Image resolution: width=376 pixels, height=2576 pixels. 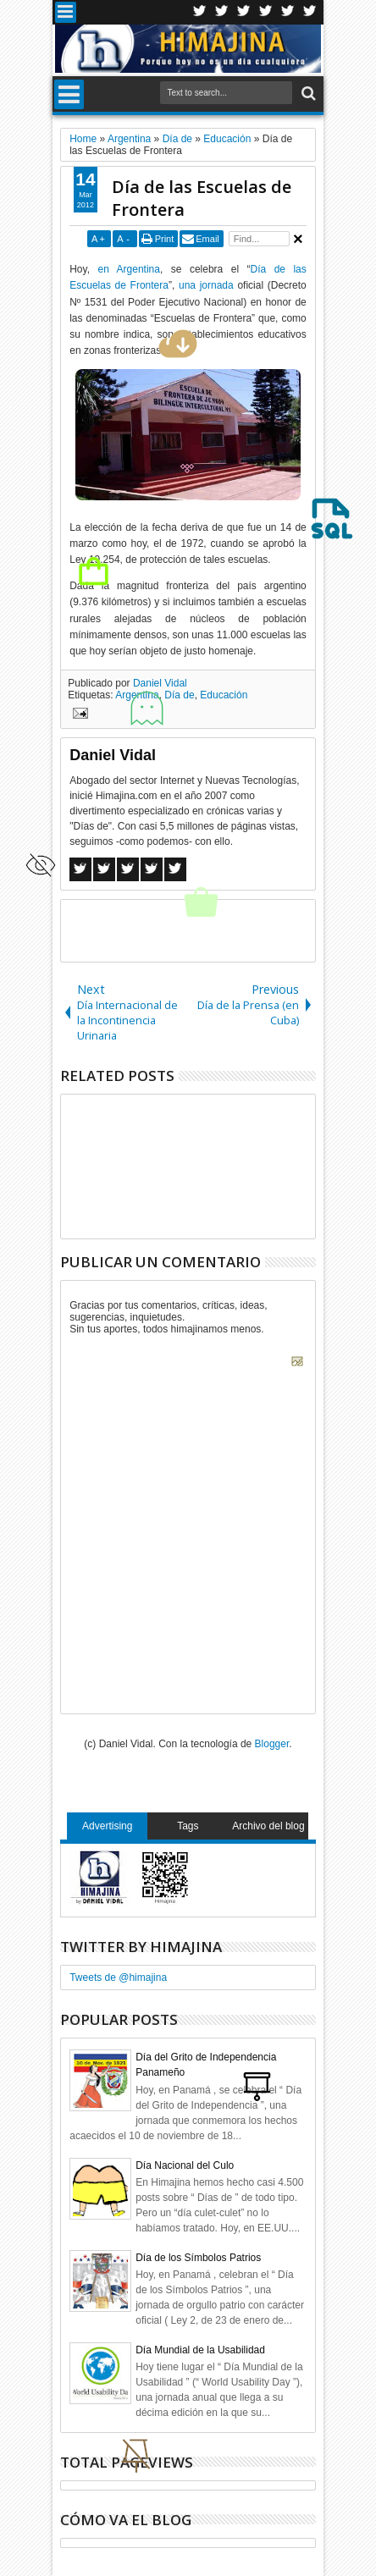 What do you see at coordinates (257, 2084) in the screenshot?
I see `start a presentation` at bounding box center [257, 2084].